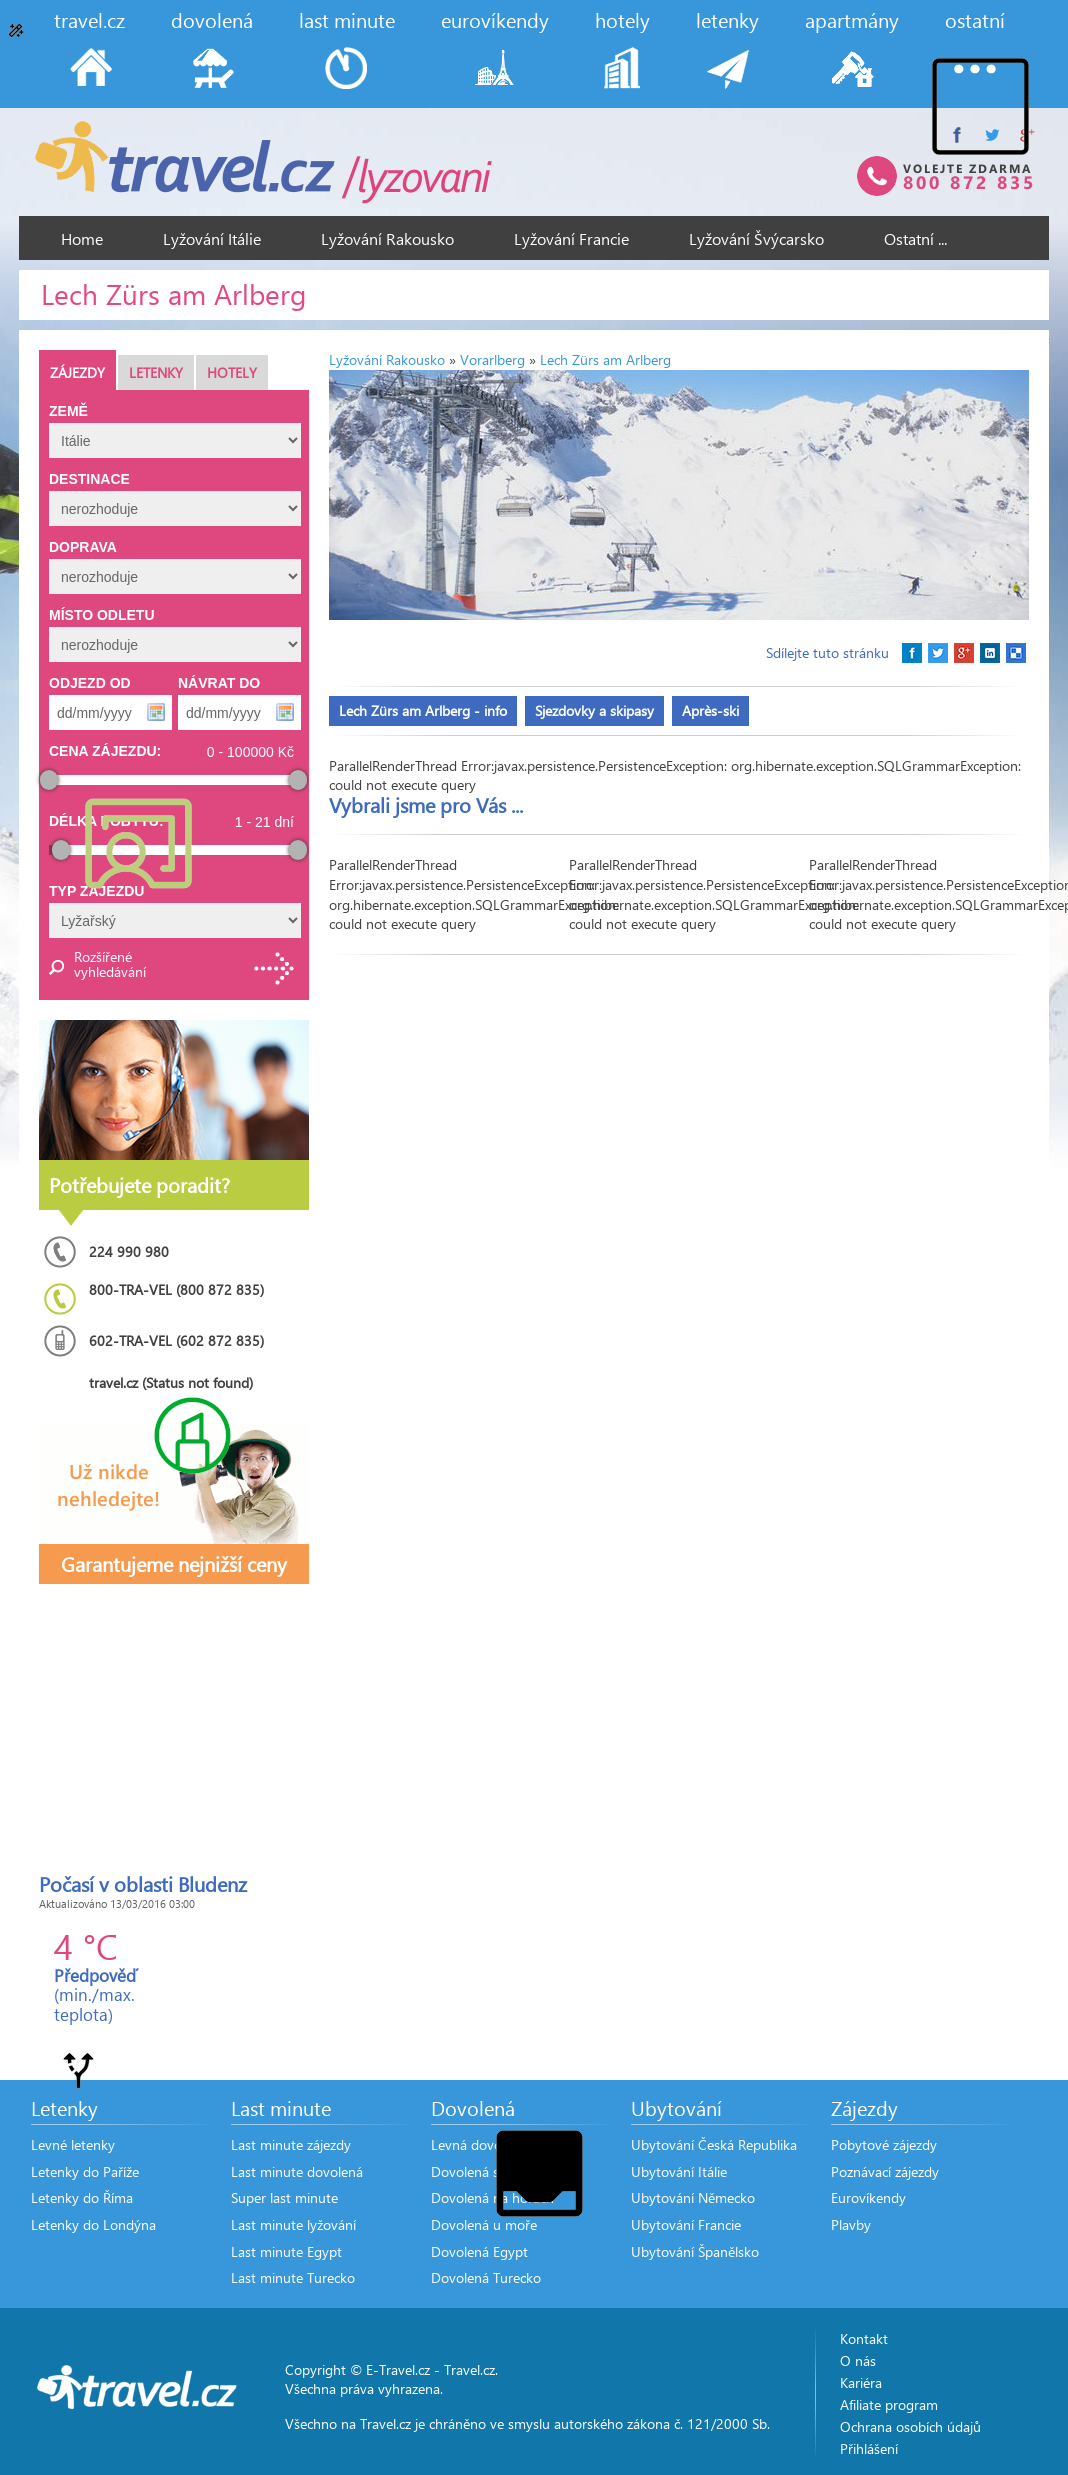 The image size is (1068, 2475). What do you see at coordinates (539, 2173) in the screenshot?
I see `access your inbox or messages` at bounding box center [539, 2173].